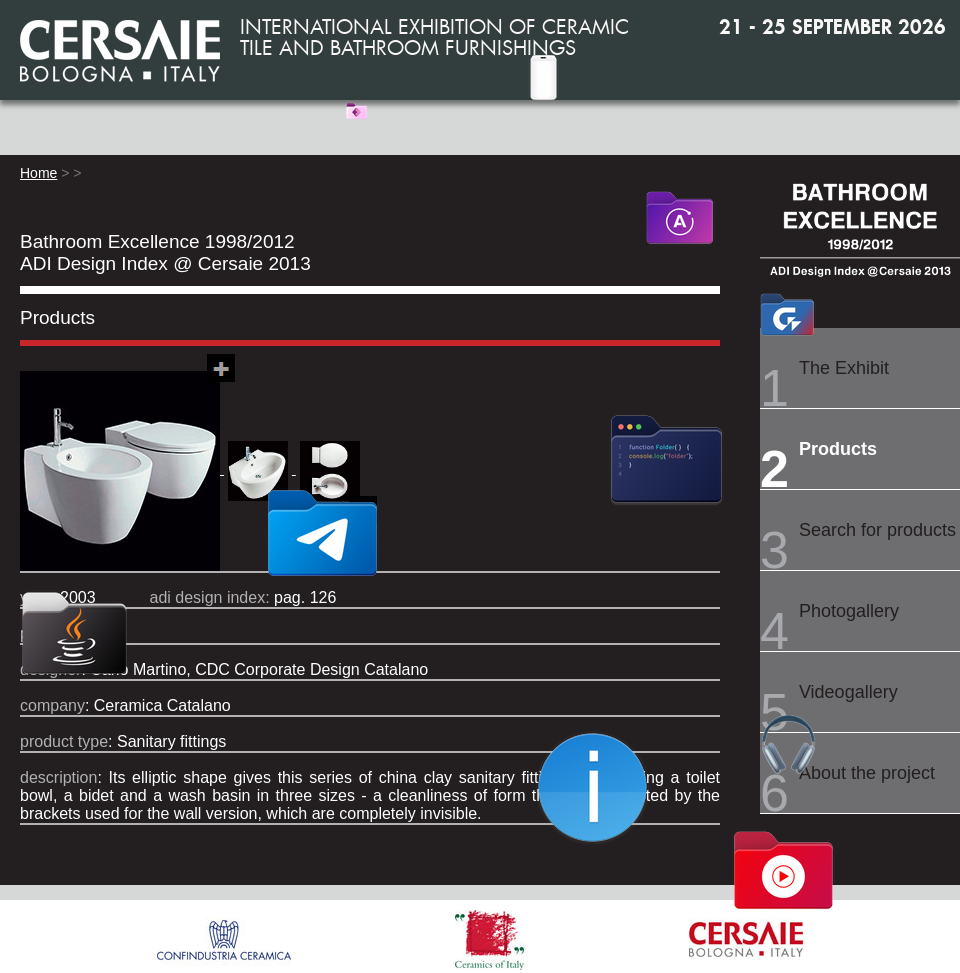 The height and width of the screenshot is (973, 960). I want to click on open folder containing Telegram files, so click(322, 536).